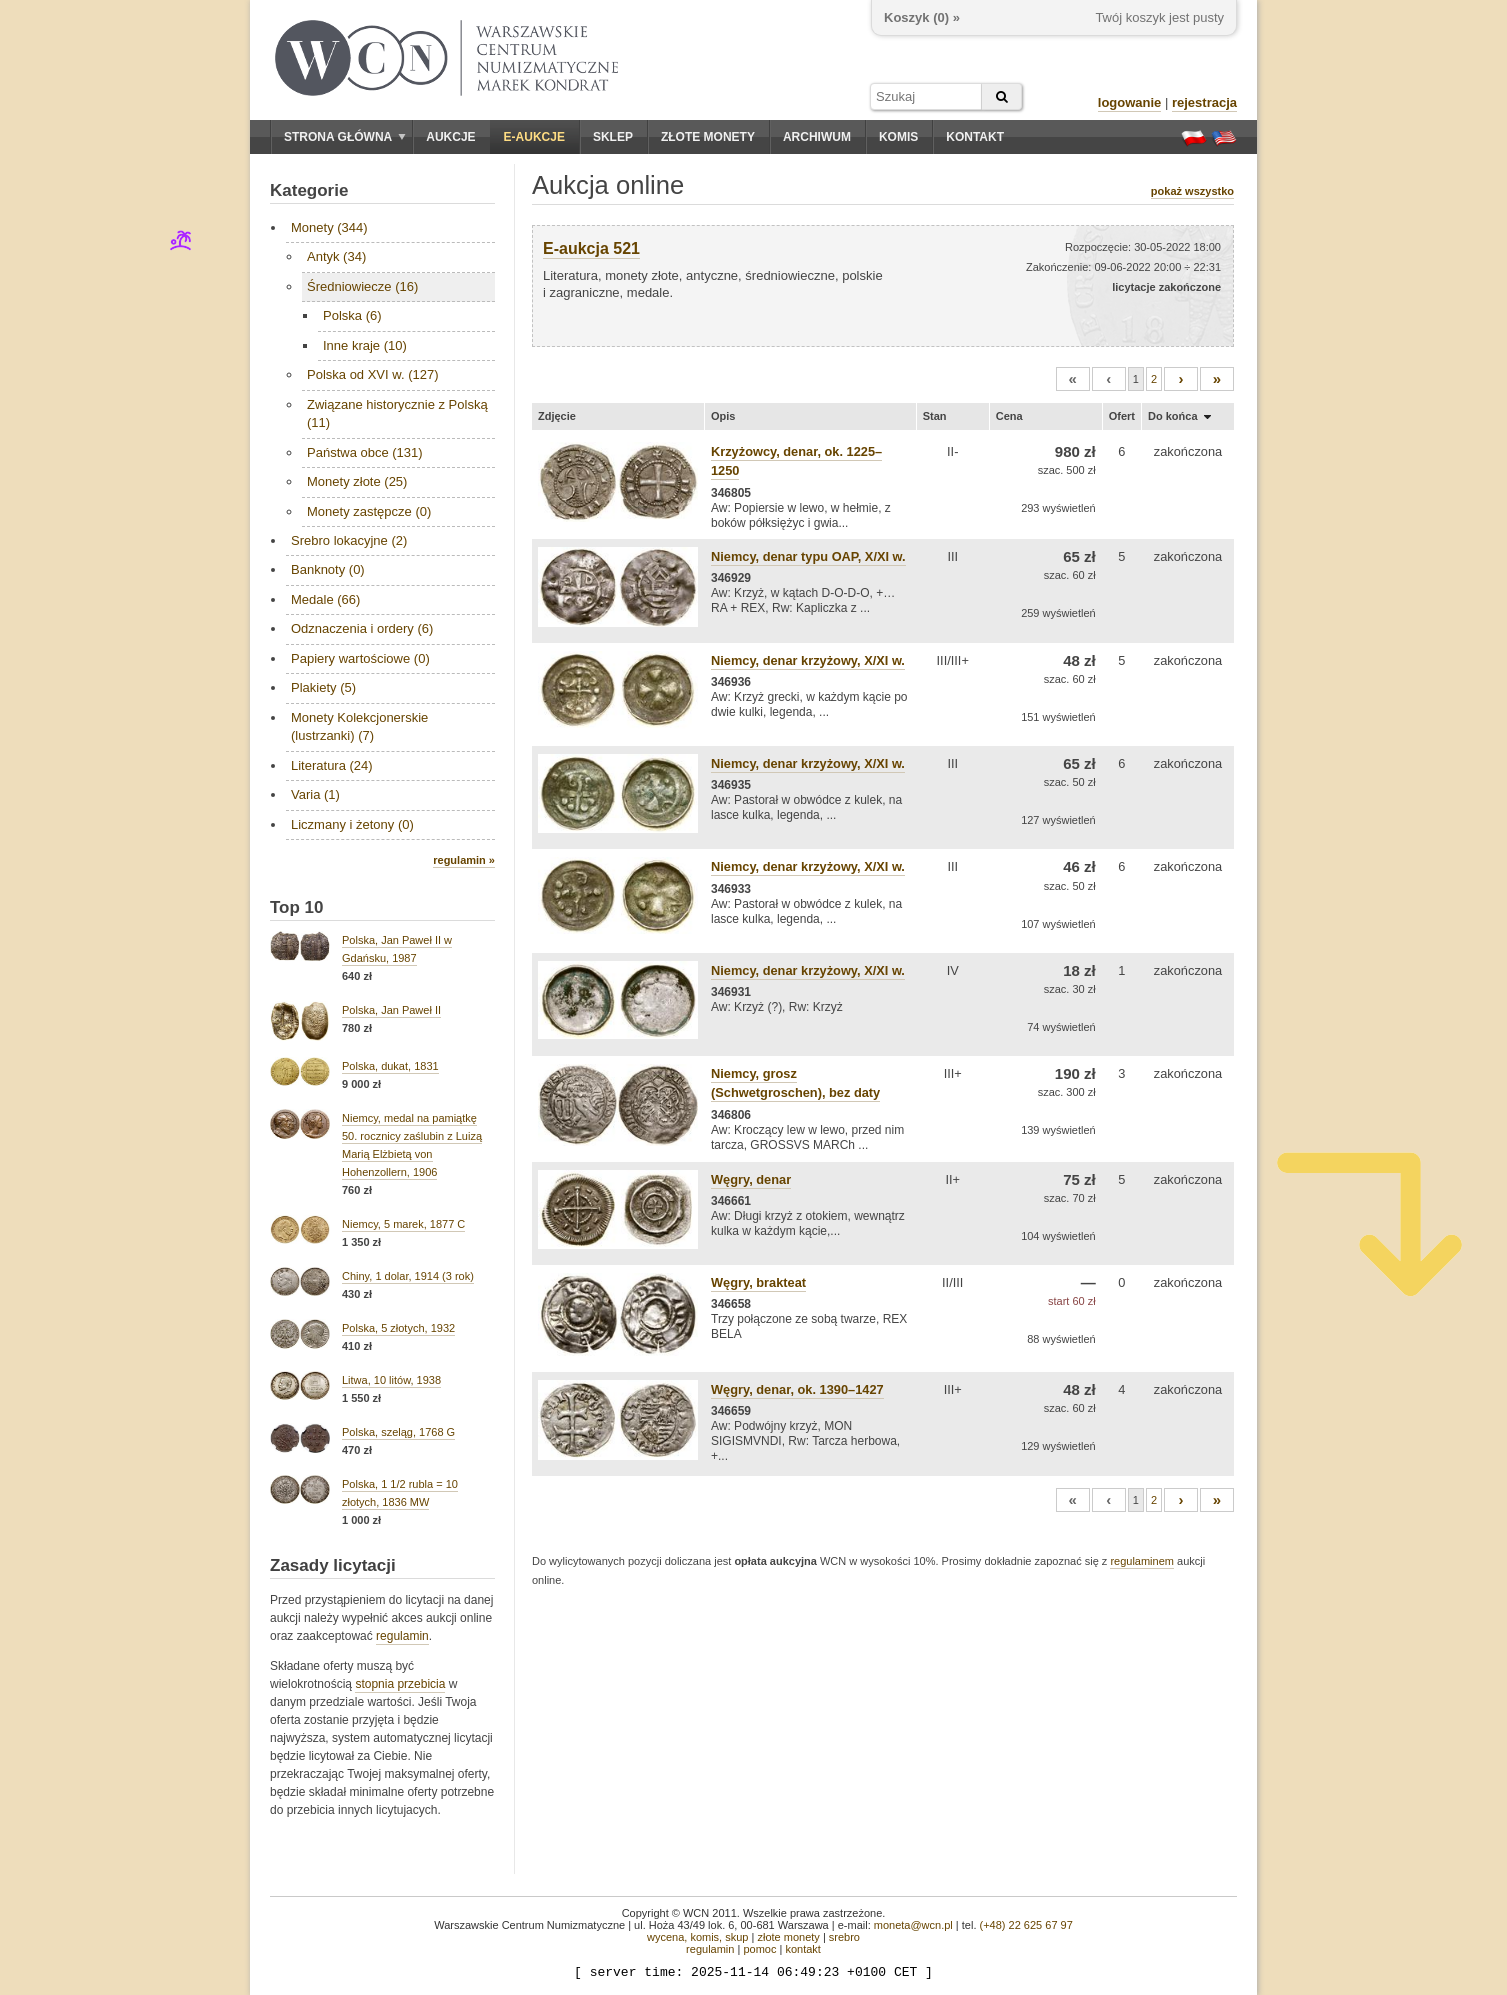 The height and width of the screenshot is (1995, 1507). I want to click on indicates vacation or travel mode, so click(180, 240).